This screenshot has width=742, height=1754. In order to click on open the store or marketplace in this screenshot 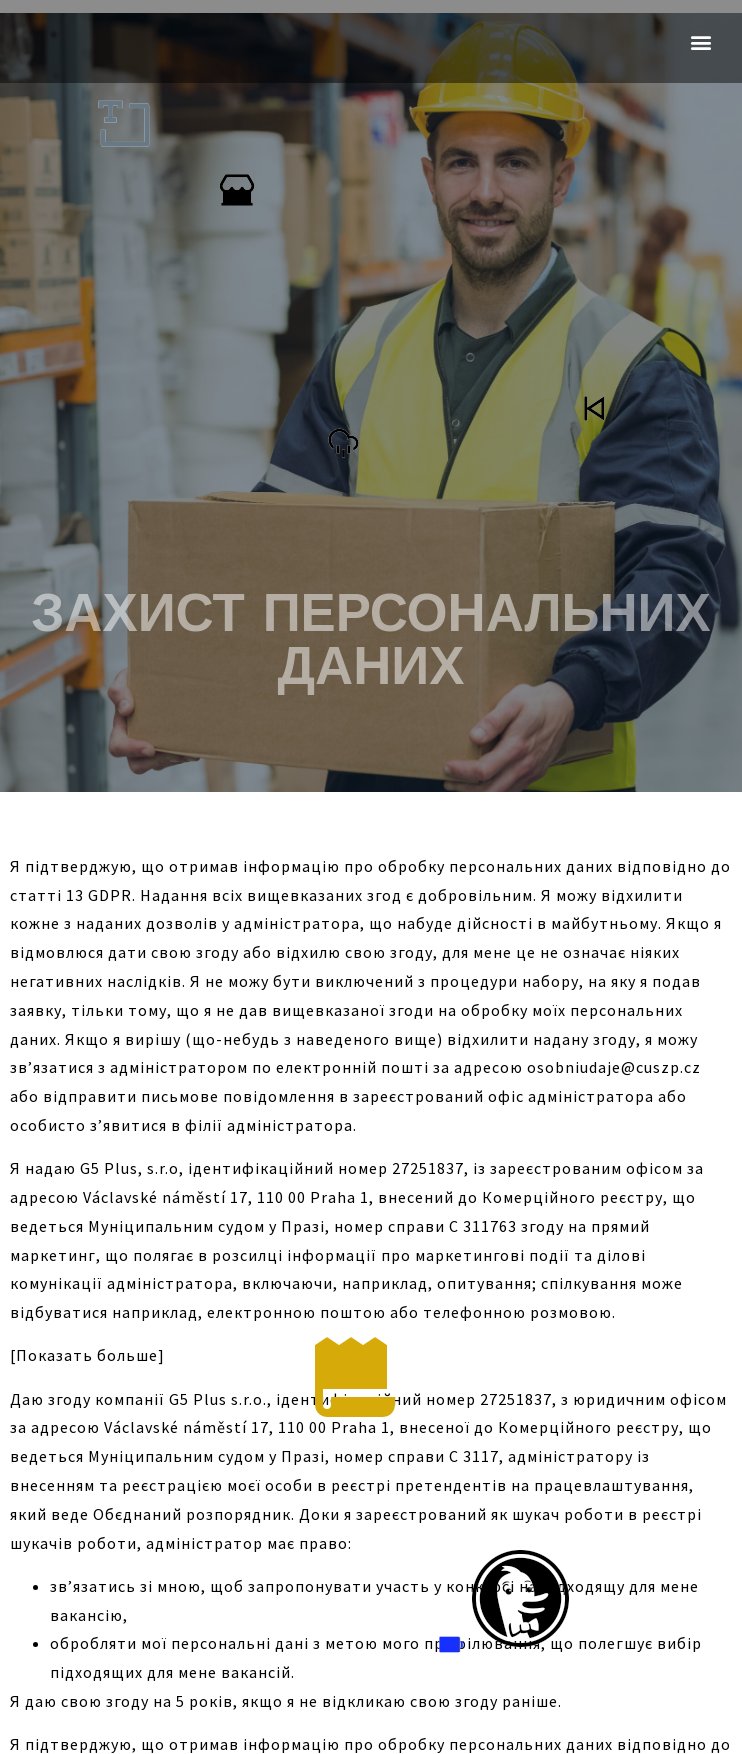, I will do `click(237, 190)`.